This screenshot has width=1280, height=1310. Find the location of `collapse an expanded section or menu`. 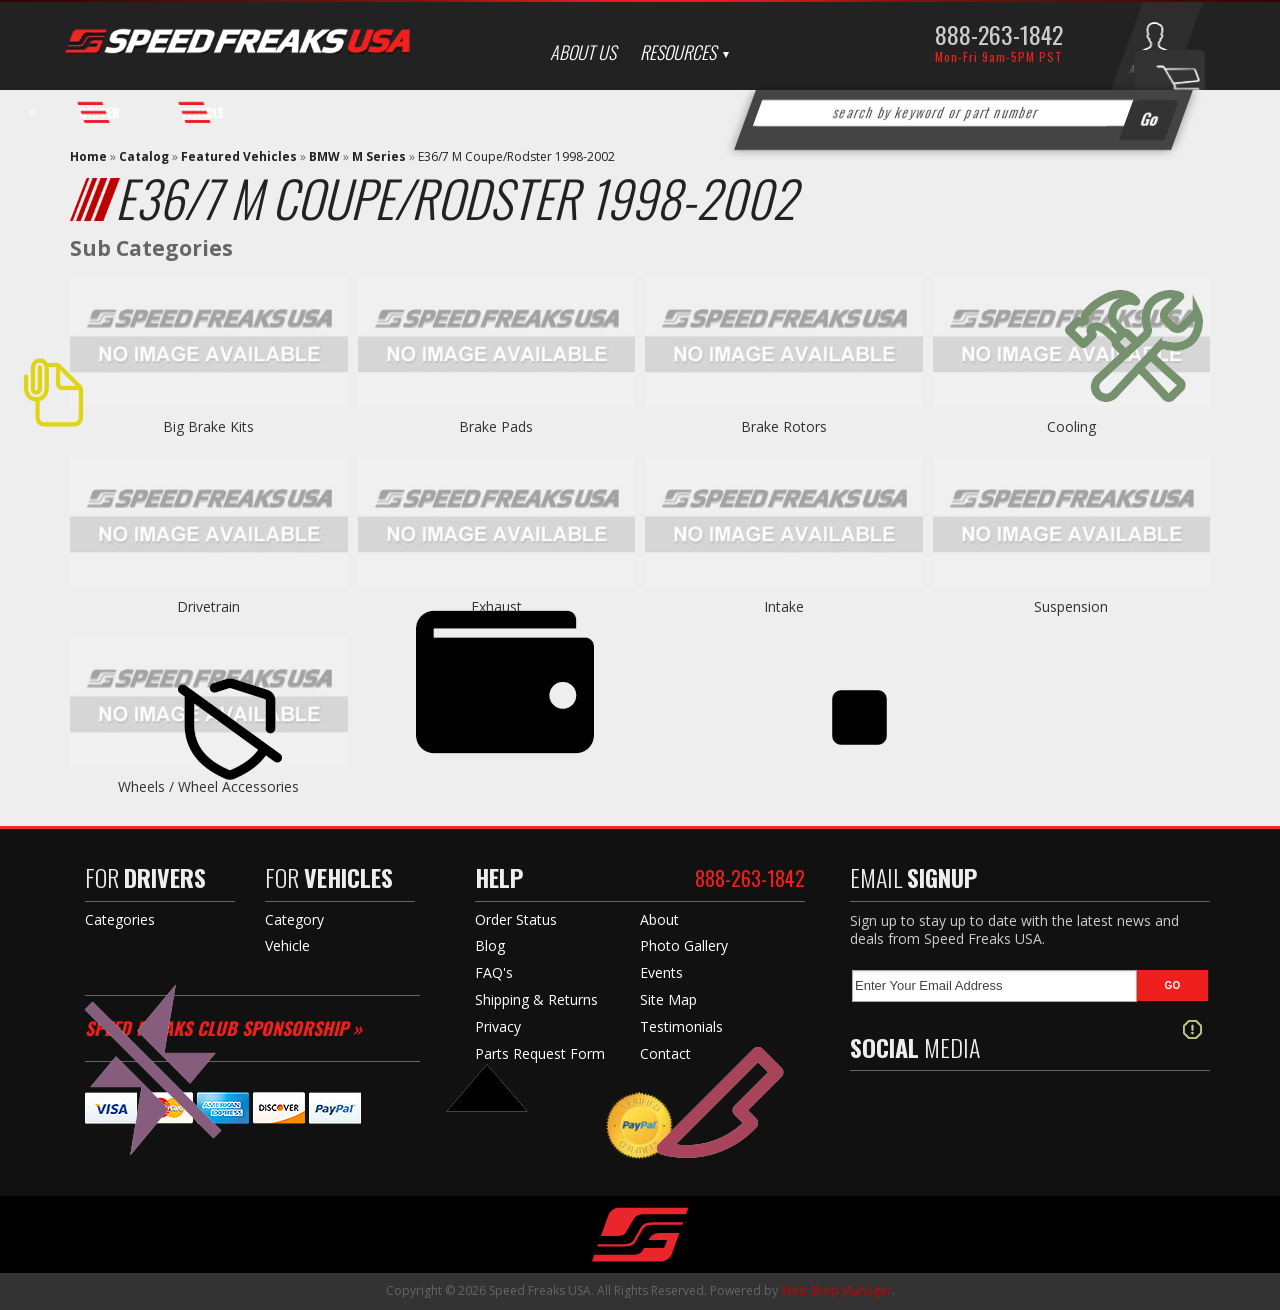

collapse an expanded section or menu is located at coordinates (487, 1088).